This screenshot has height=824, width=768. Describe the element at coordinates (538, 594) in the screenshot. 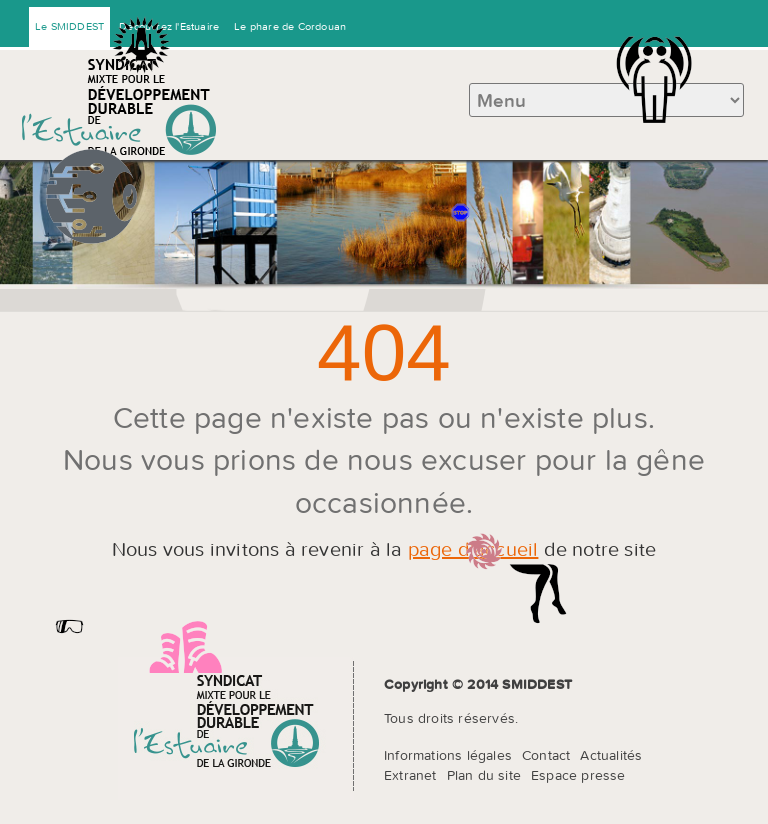

I see `select female character legs or lower body` at that location.